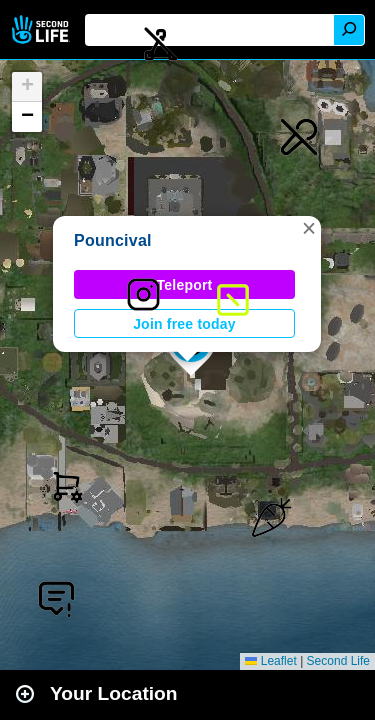  Describe the element at coordinates (66, 486) in the screenshot. I see `access shopping cart settings` at that location.